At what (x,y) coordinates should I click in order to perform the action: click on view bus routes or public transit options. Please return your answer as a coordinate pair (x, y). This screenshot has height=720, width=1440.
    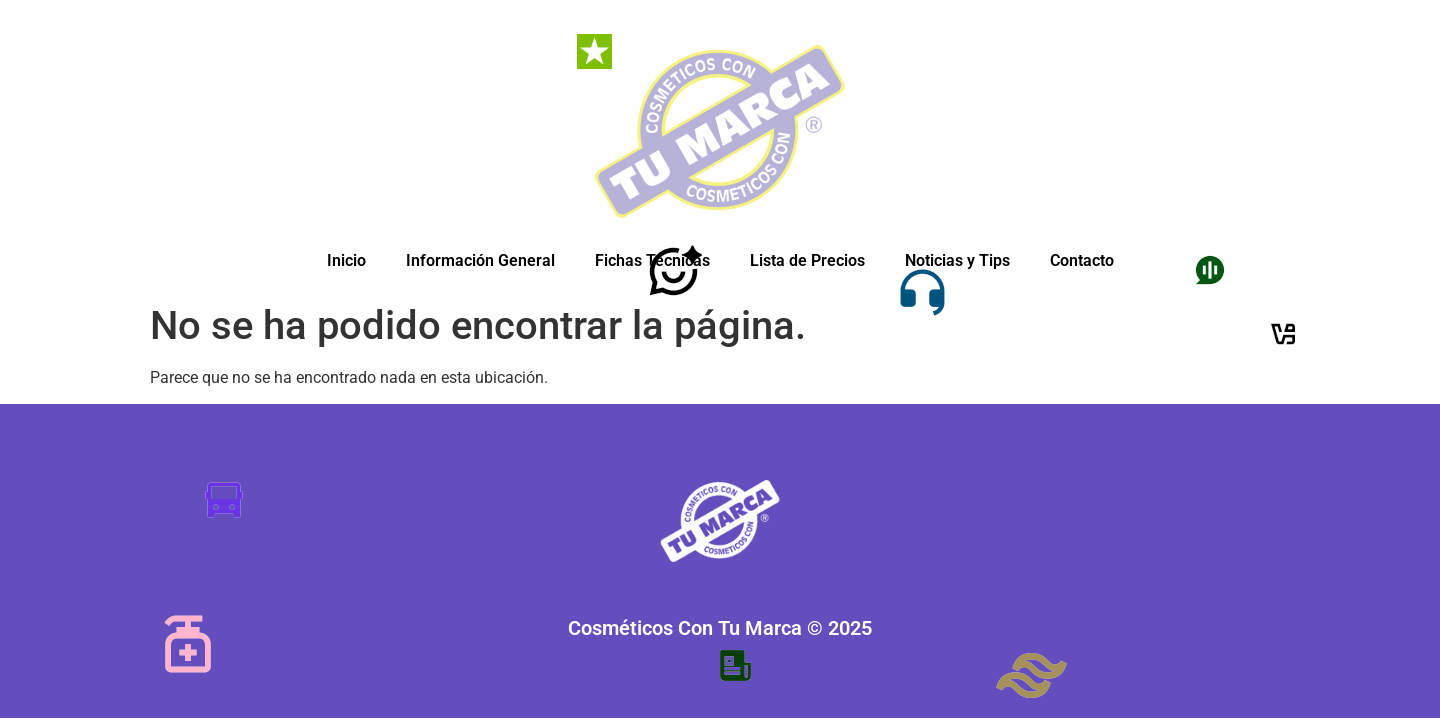
    Looking at the image, I should click on (224, 499).